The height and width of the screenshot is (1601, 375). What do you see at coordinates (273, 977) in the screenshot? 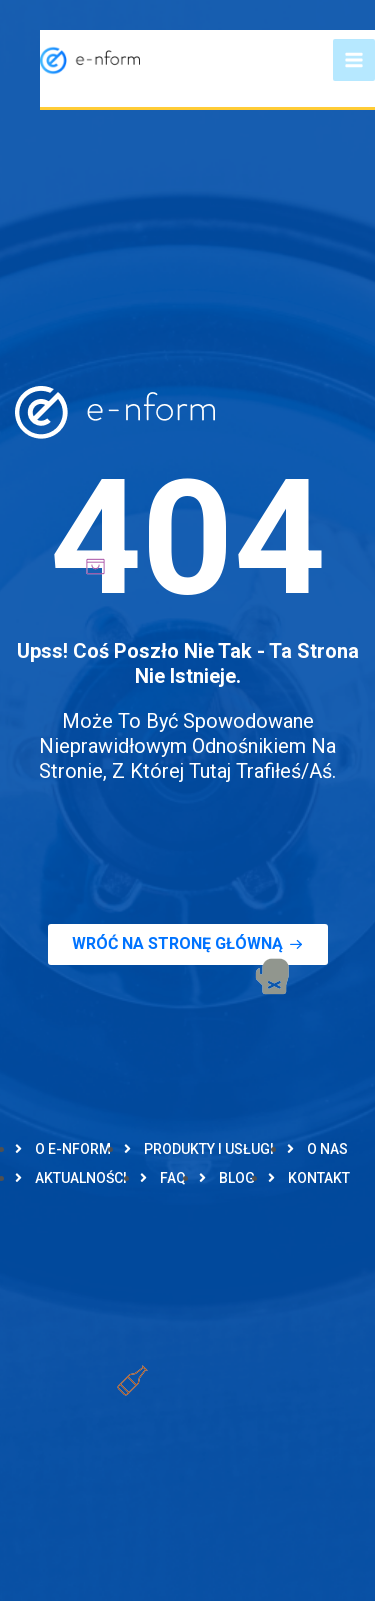
I see `access boxing or combat sports content` at bounding box center [273, 977].